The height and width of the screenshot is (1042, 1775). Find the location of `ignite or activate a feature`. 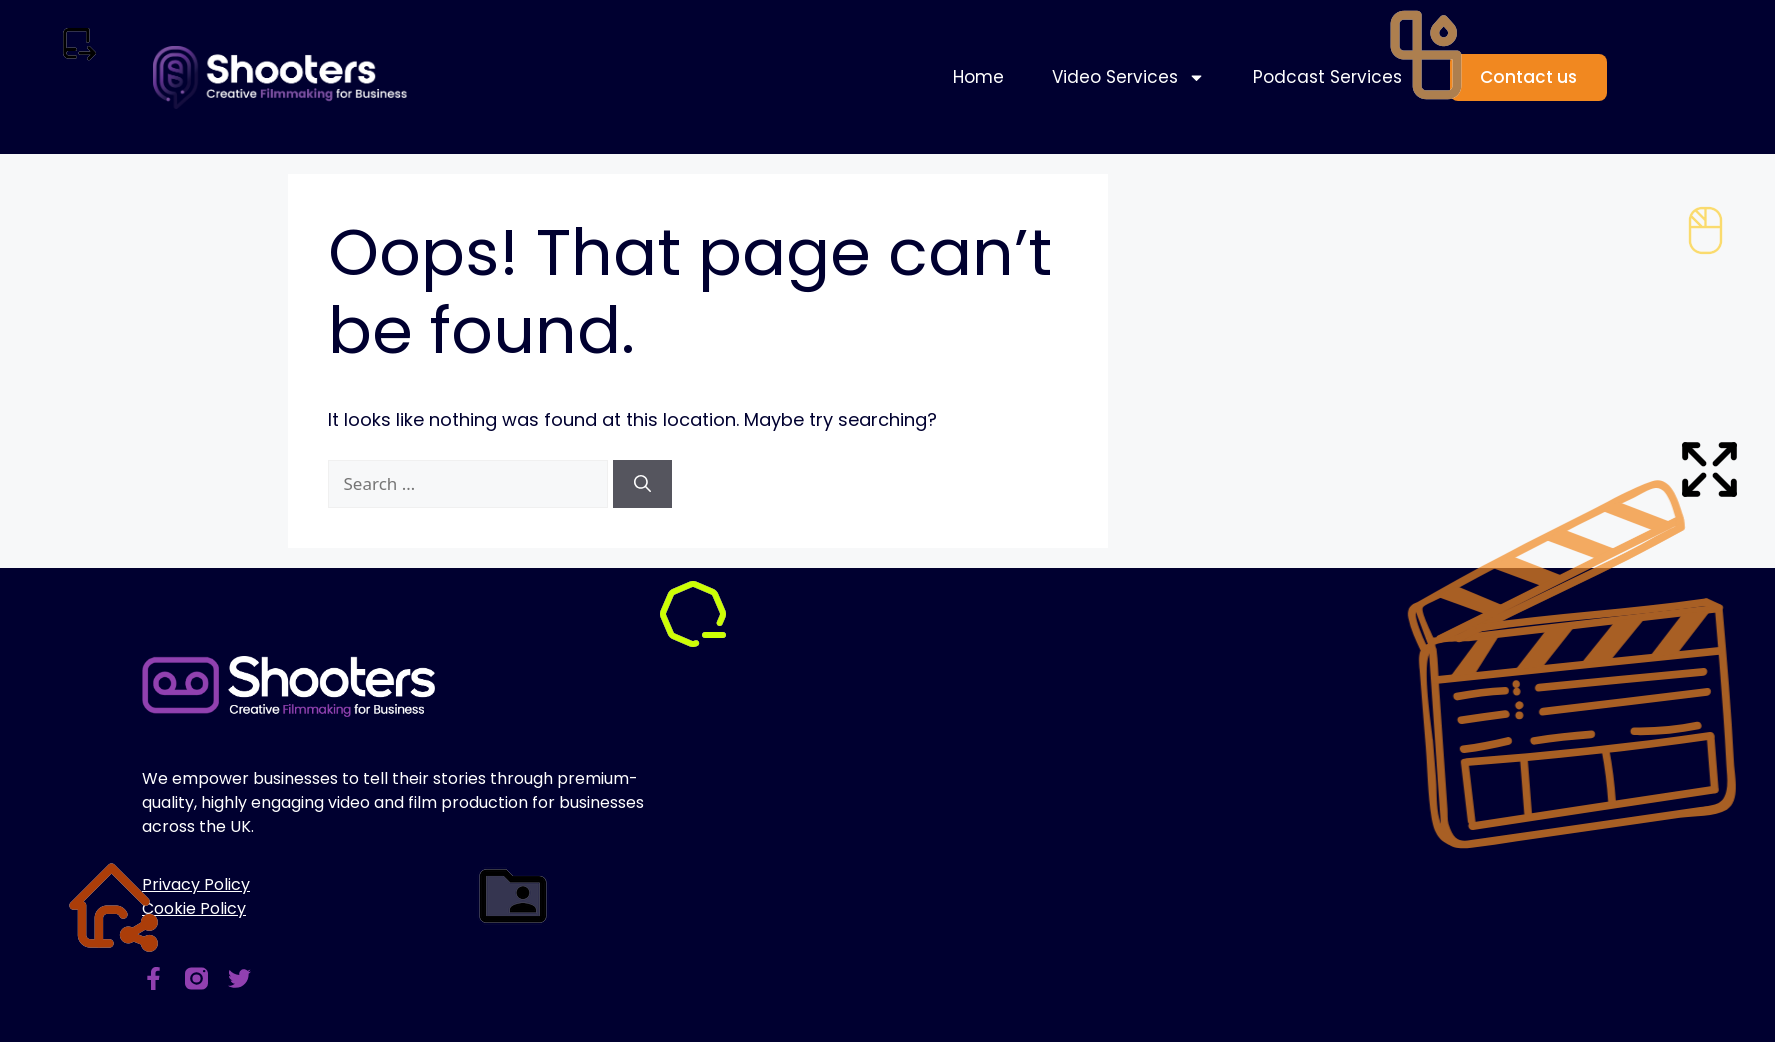

ignite or activate a feature is located at coordinates (1426, 55).